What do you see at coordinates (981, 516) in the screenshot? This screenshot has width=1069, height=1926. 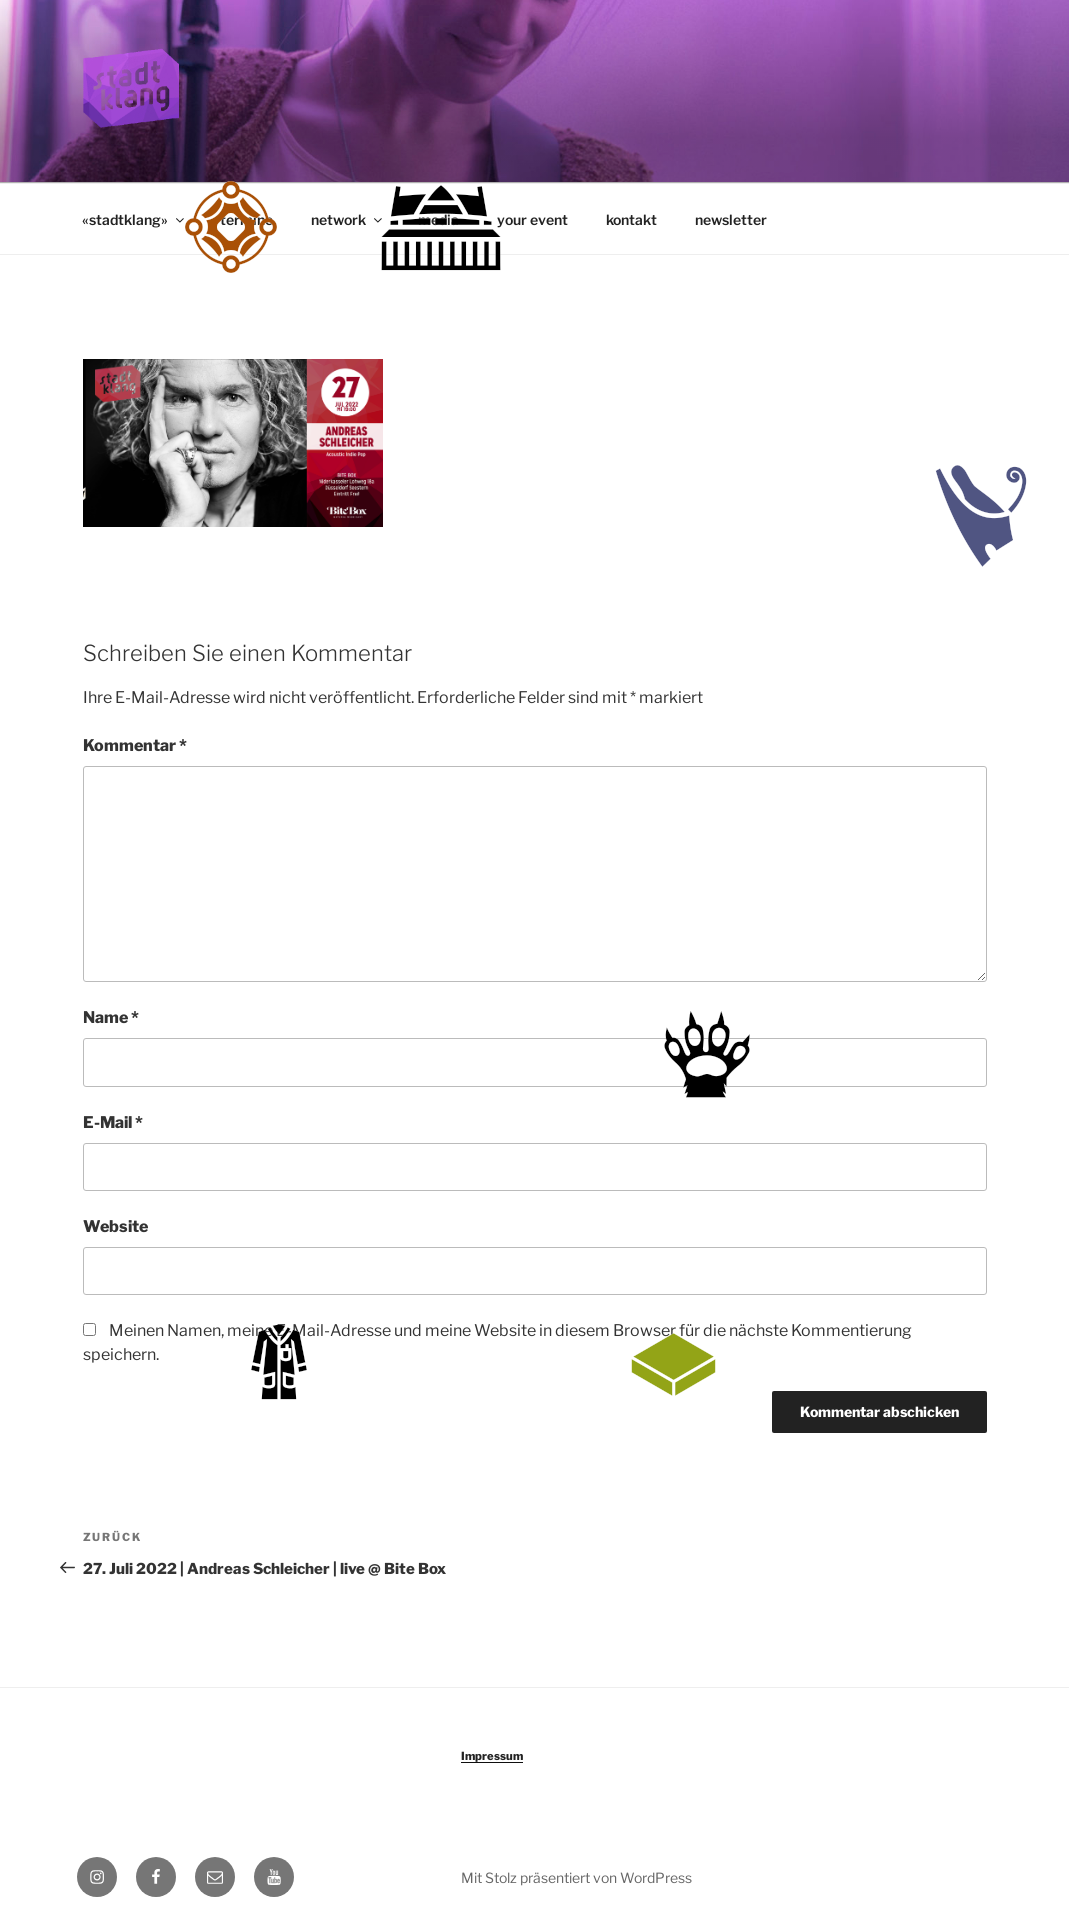 I see `ancient Egyptian pschent double crown icon` at bounding box center [981, 516].